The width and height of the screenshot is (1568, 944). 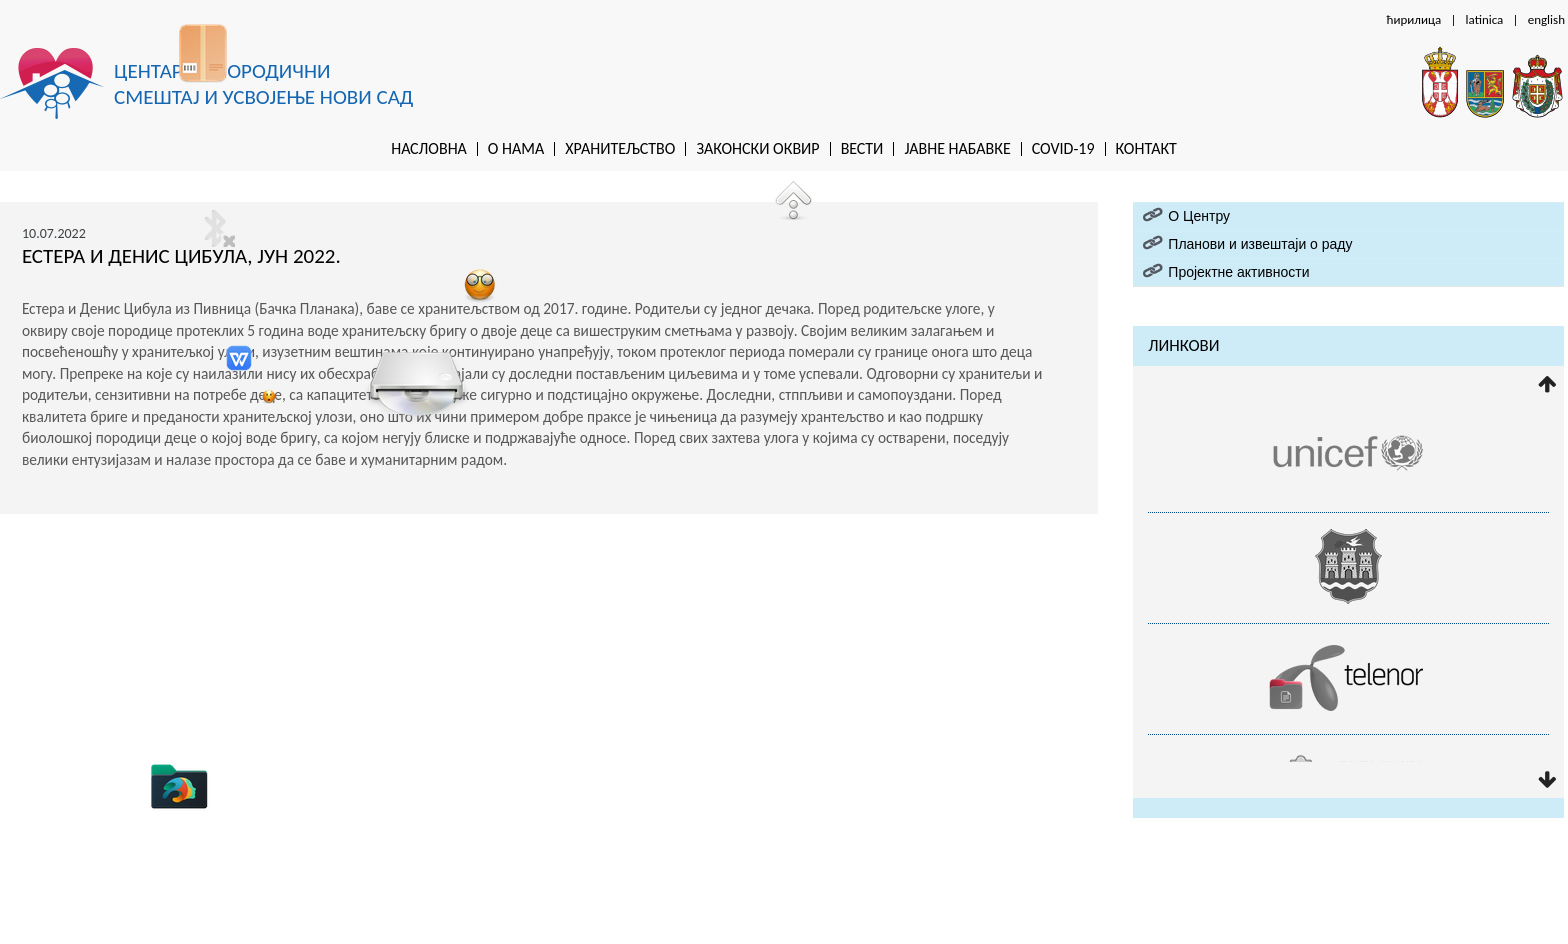 What do you see at coordinates (269, 397) in the screenshot?
I see `indicates a surprising or unexpected event` at bounding box center [269, 397].